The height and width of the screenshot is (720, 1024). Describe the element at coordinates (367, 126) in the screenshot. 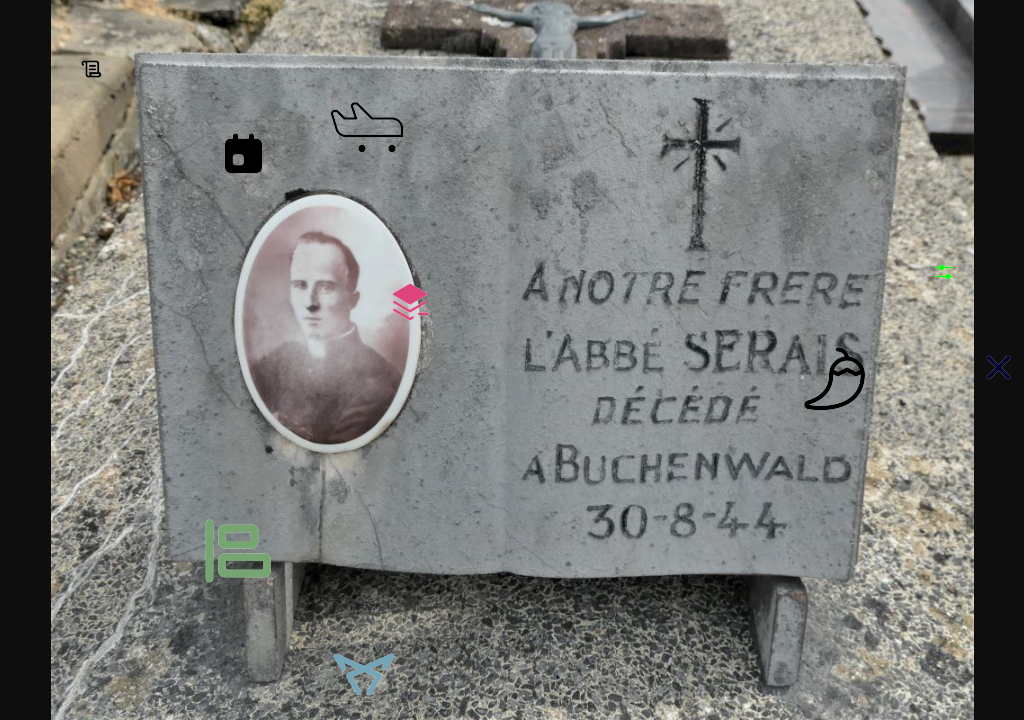

I see `indicates flight is taxiing or on the ground` at that location.